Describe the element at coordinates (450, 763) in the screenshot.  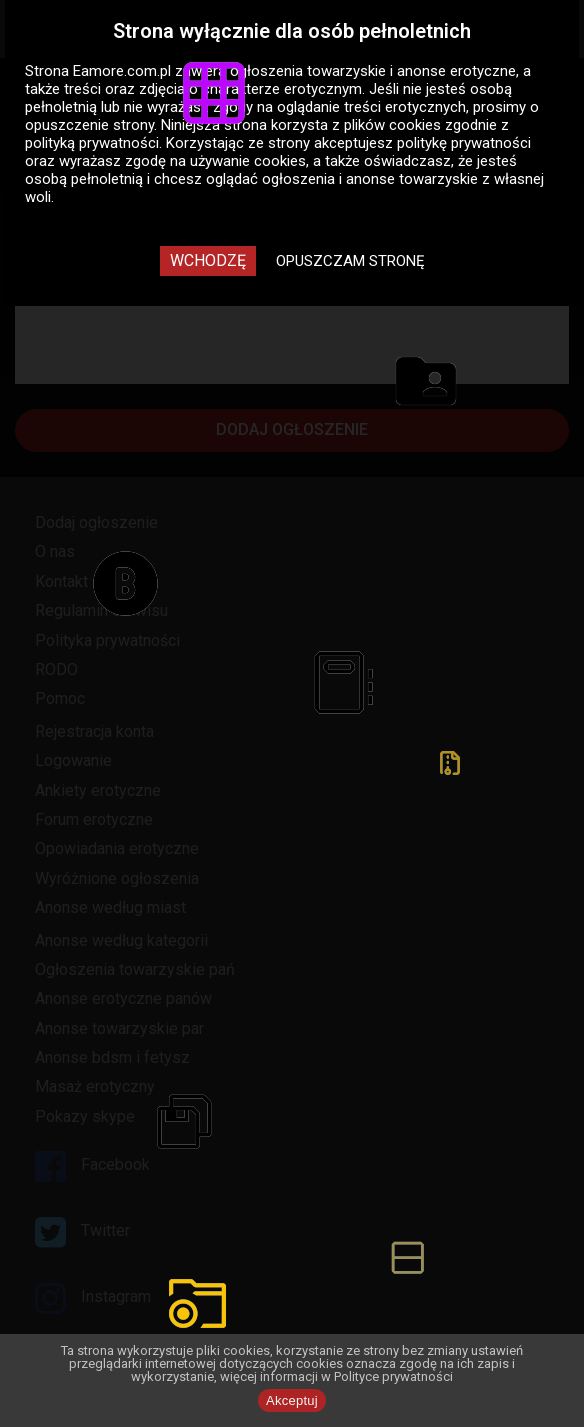
I see `open a compressed or zipped file` at that location.